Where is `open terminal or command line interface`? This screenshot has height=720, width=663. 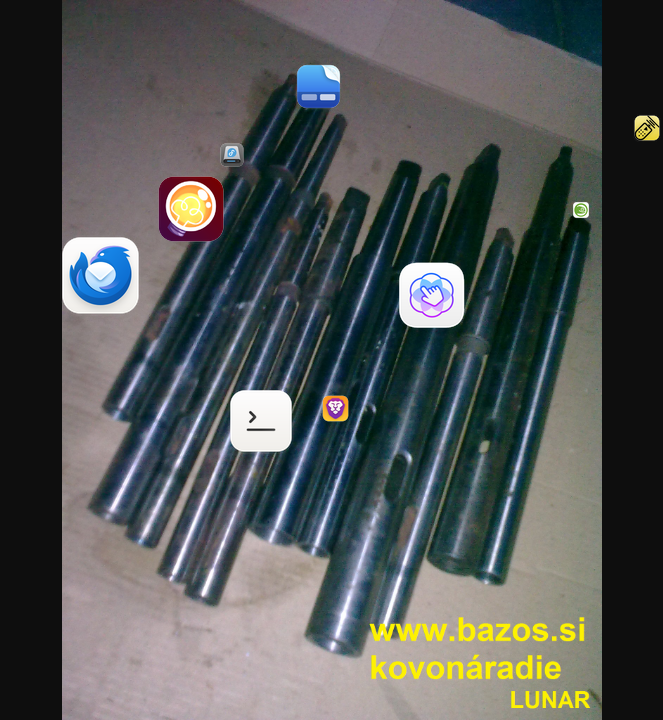 open terminal or command line interface is located at coordinates (261, 421).